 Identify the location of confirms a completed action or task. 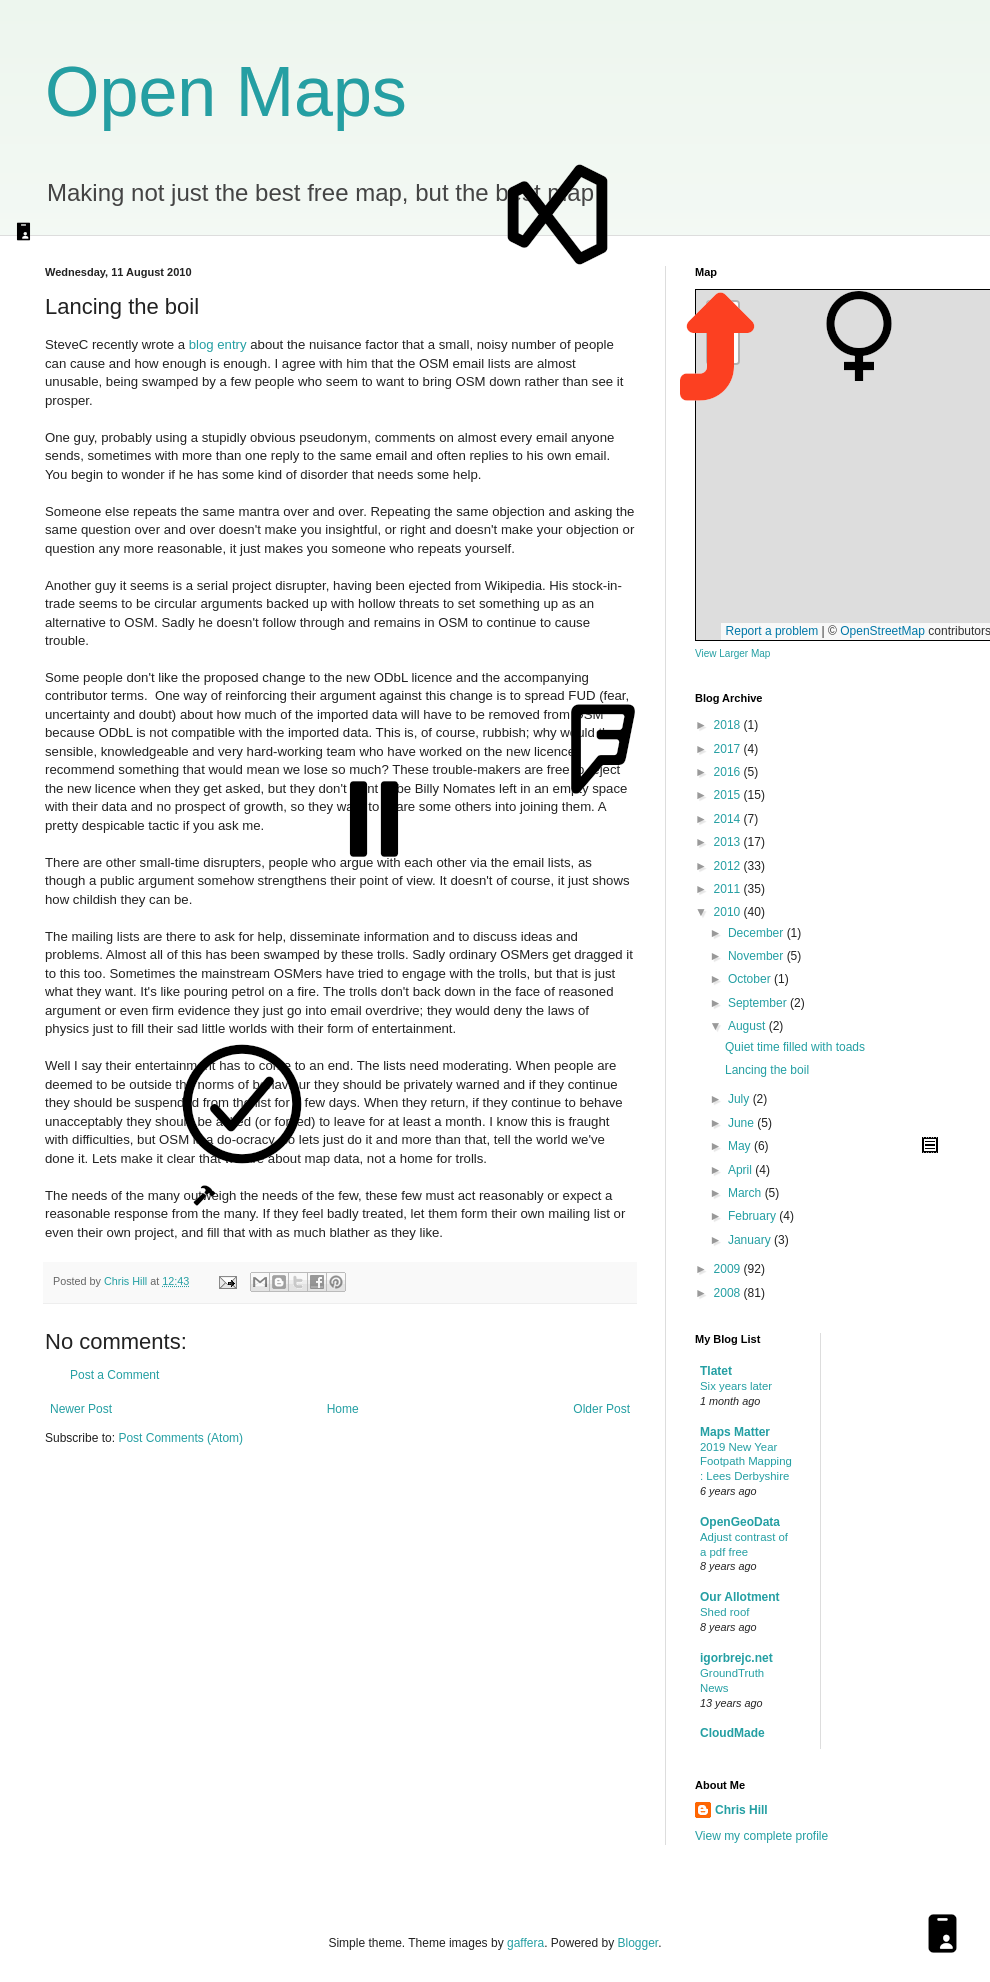
(242, 1104).